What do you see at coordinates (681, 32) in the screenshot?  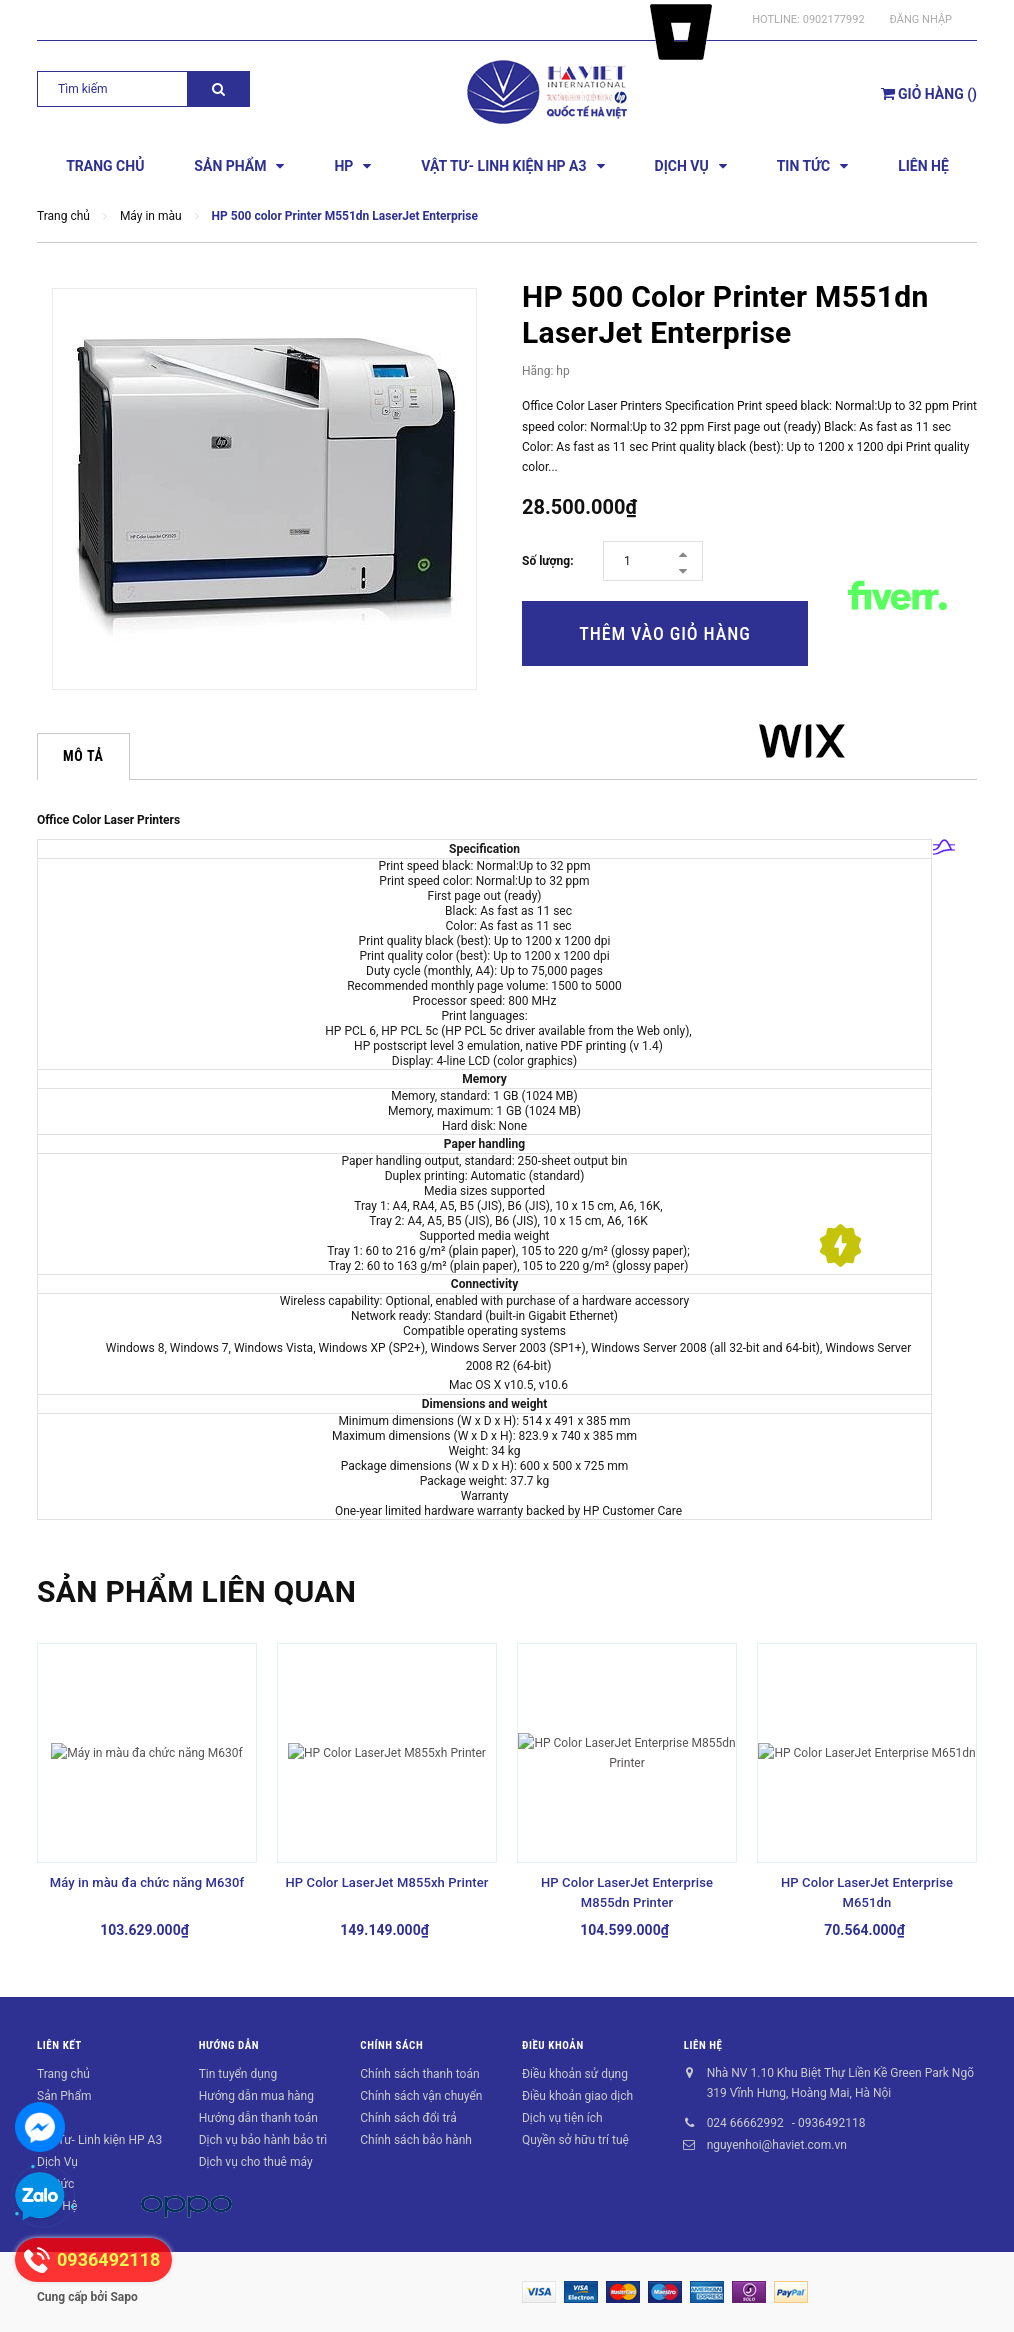 I see `open Bitbucket repository` at bounding box center [681, 32].